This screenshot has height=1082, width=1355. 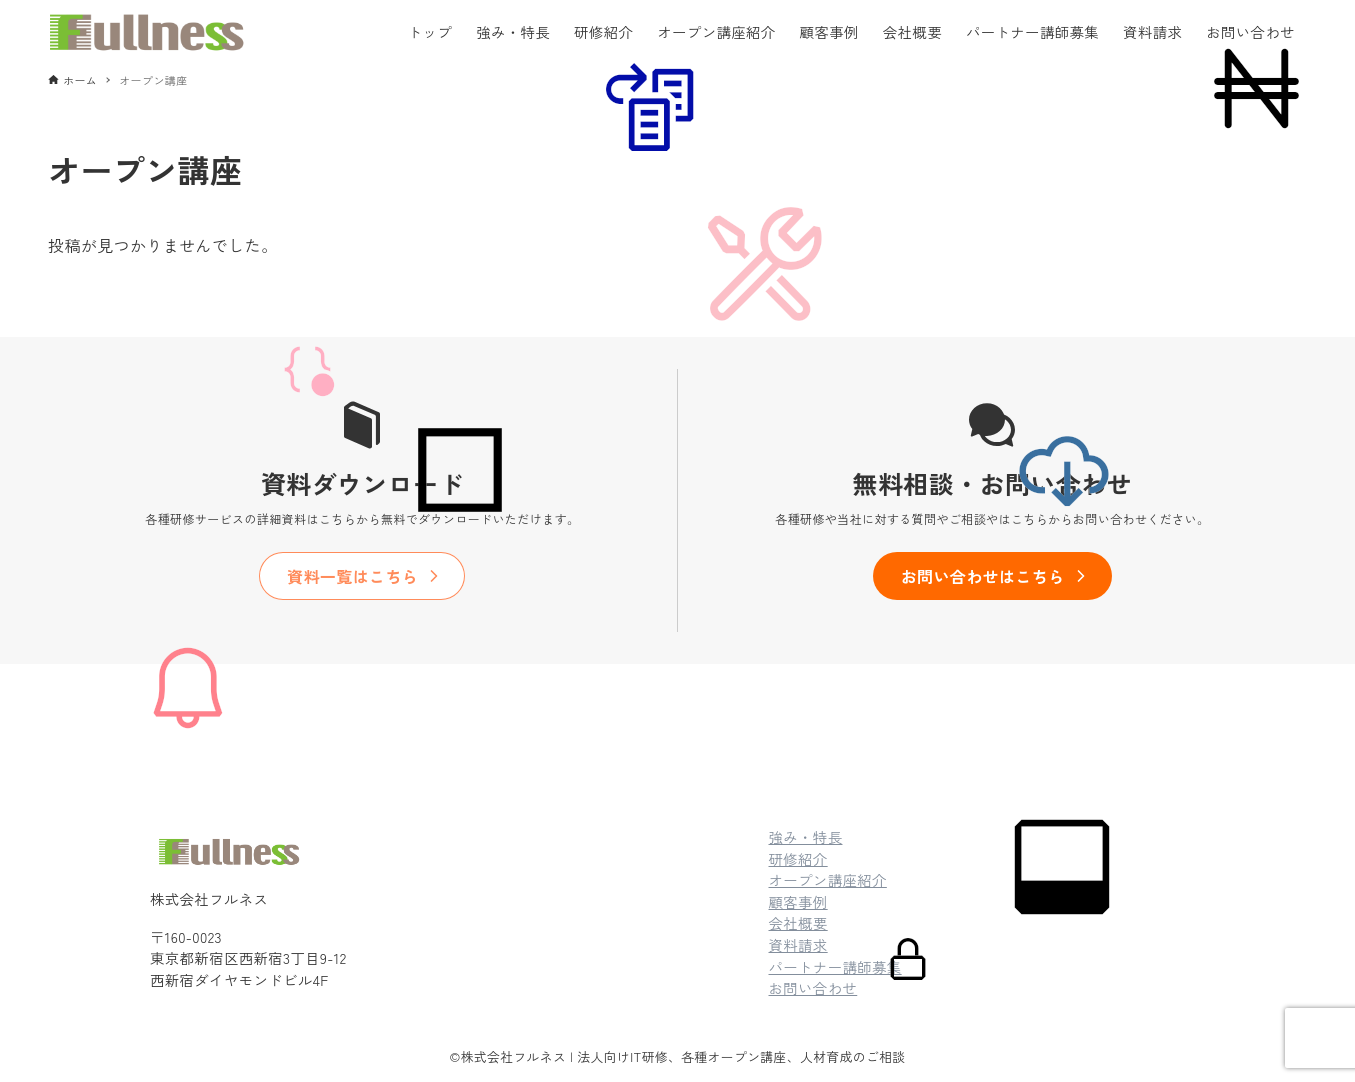 I want to click on access settings or configuration options, so click(x=765, y=264).